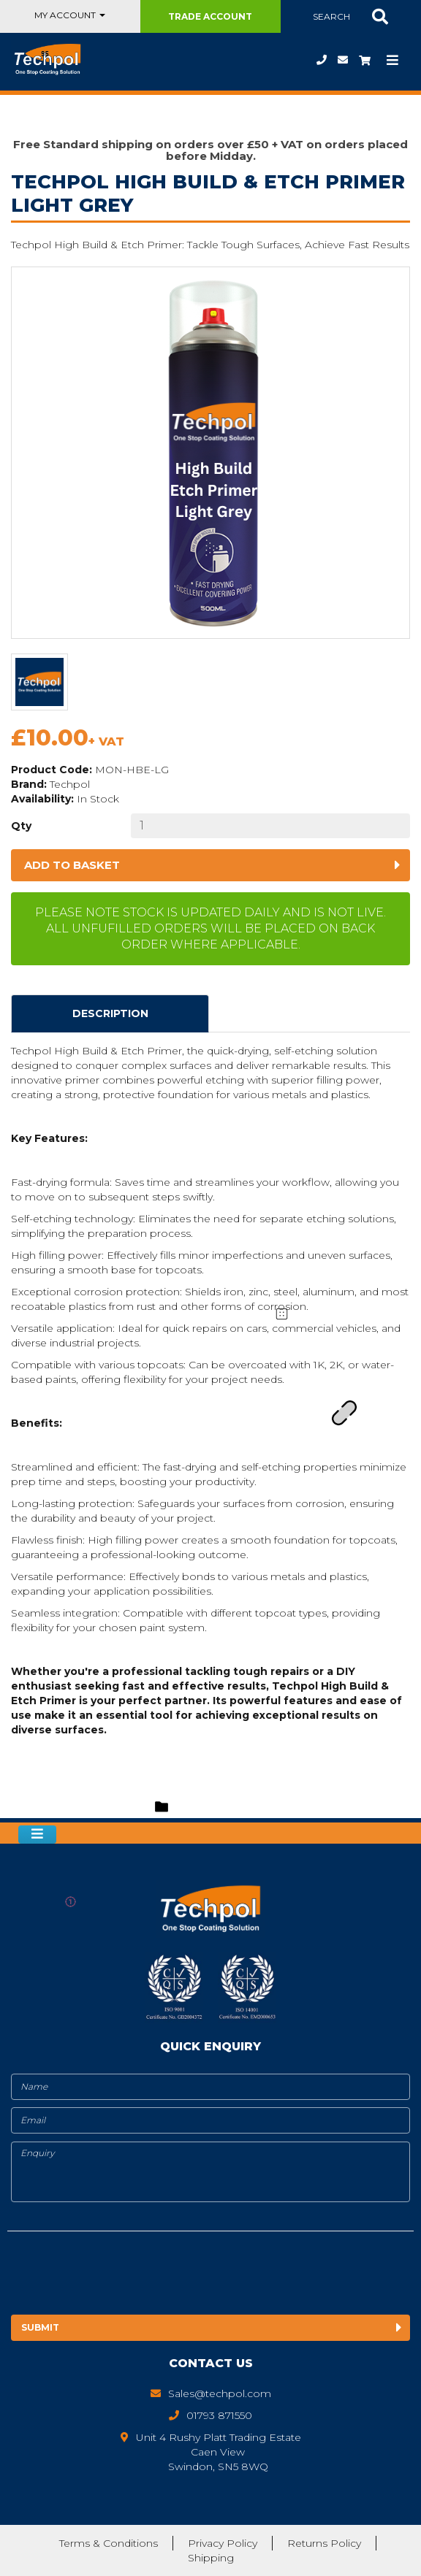  What do you see at coordinates (45, 53) in the screenshot?
I see `indicates item number 95 in a list or sequence` at bounding box center [45, 53].